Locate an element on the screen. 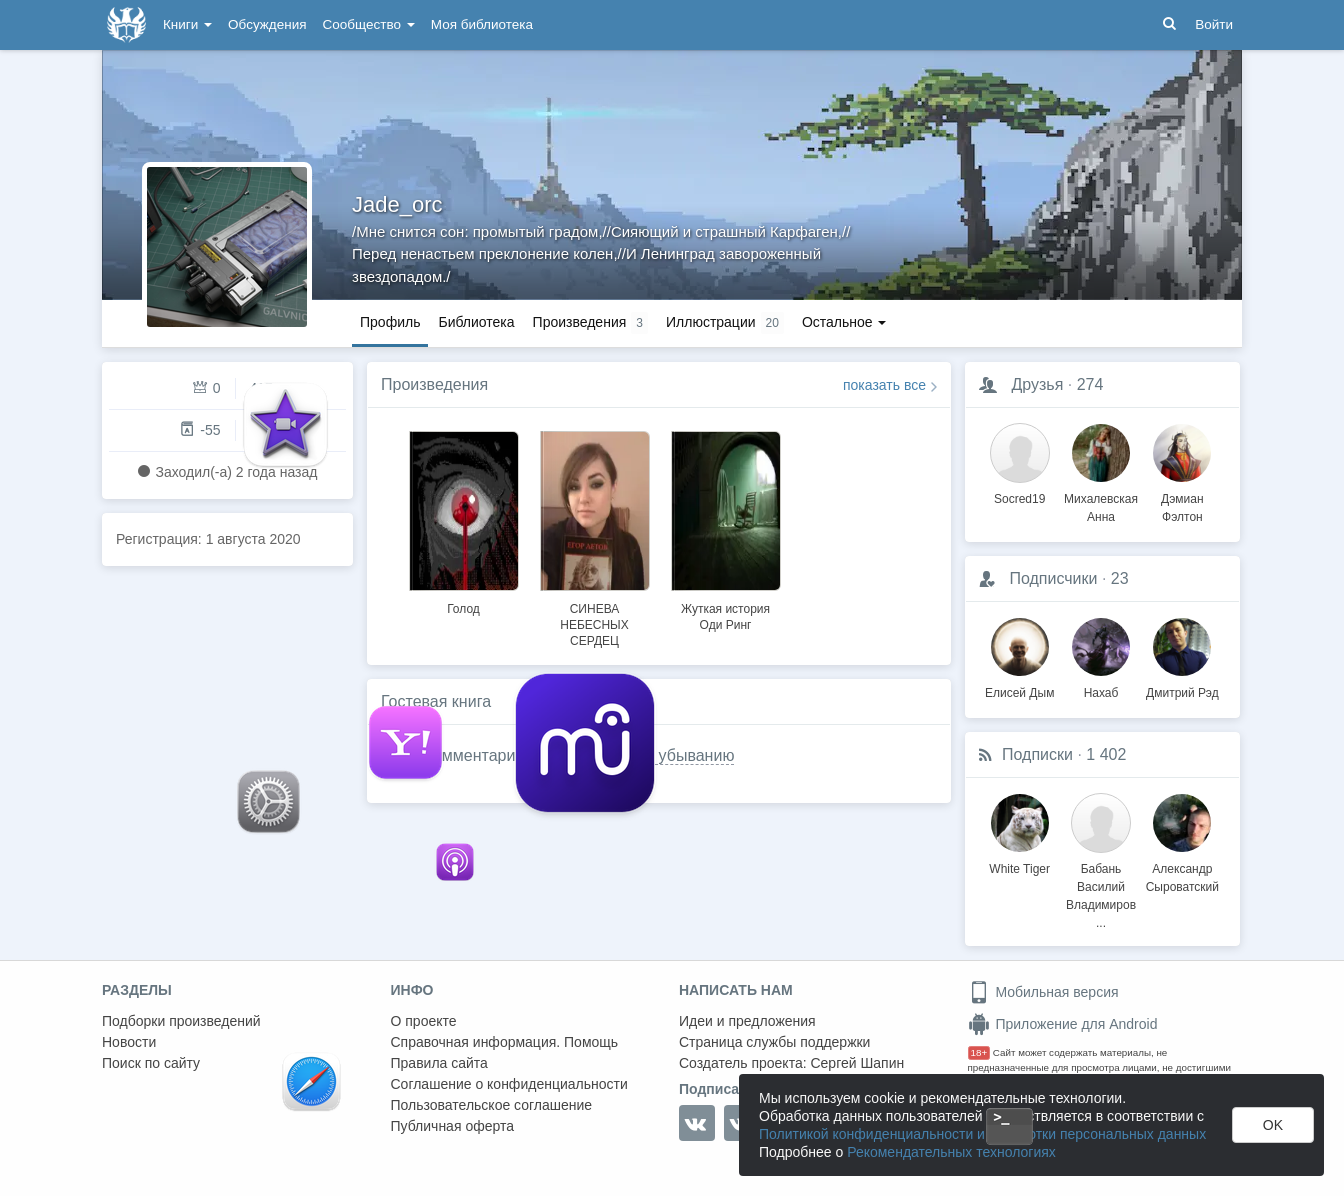 The width and height of the screenshot is (1344, 1196). open system settings or preferences is located at coordinates (268, 801).